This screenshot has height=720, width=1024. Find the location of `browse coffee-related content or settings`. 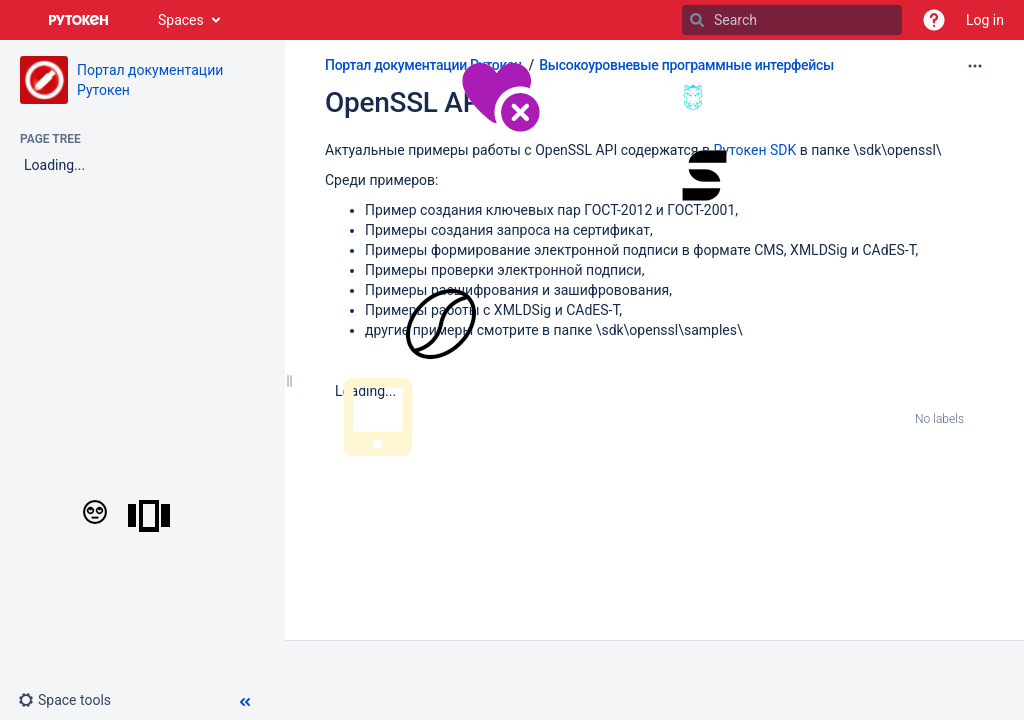

browse coffee-related content or settings is located at coordinates (441, 324).